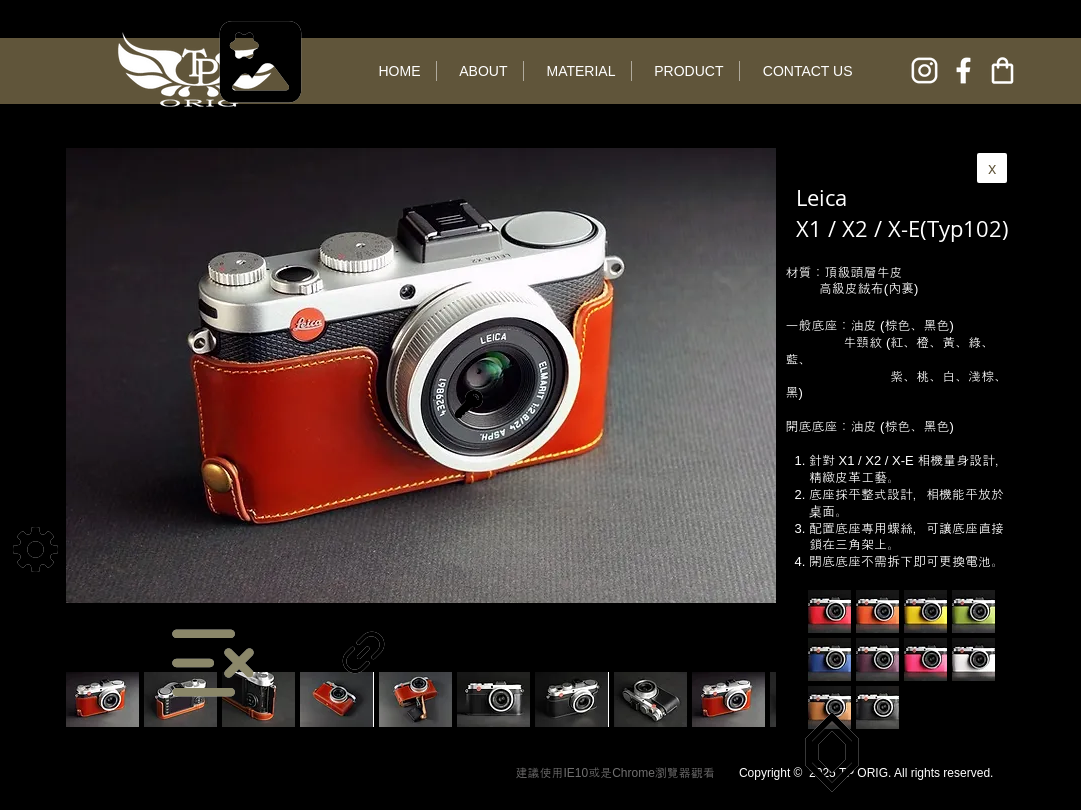 This screenshot has height=810, width=1081. What do you see at coordinates (363, 653) in the screenshot?
I see `copy or share a link` at bounding box center [363, 653].